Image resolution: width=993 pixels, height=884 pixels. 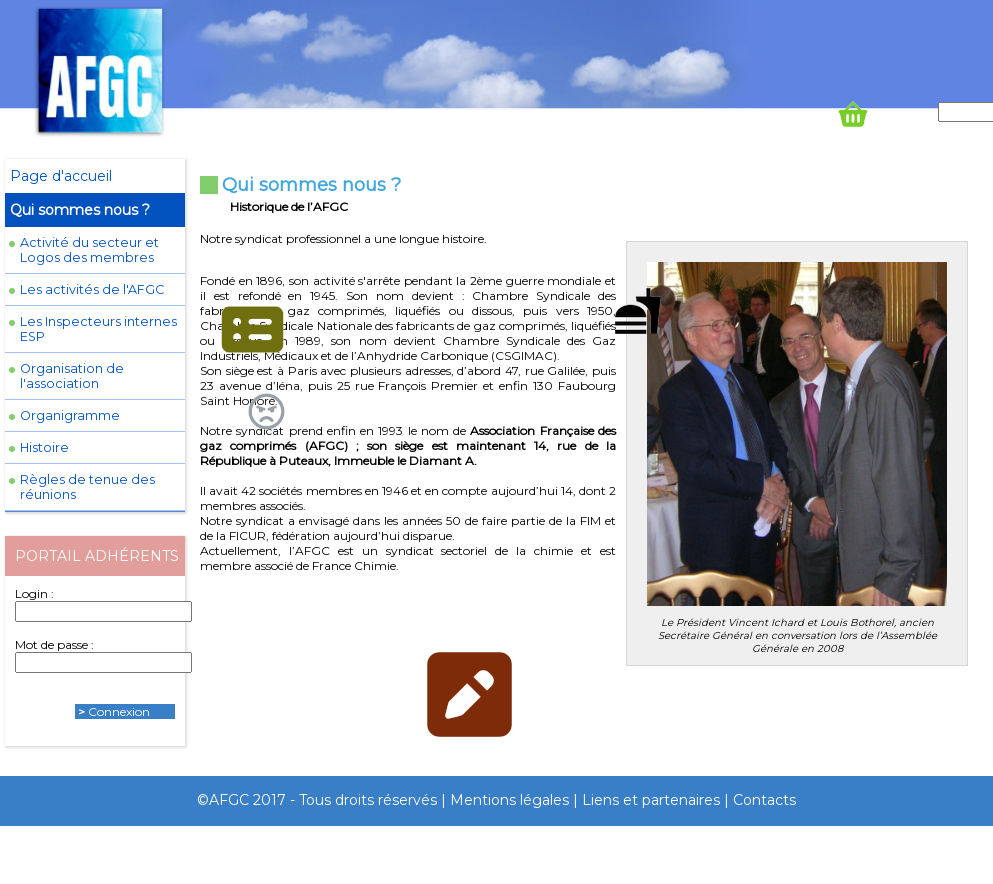 What do you see at coordinates (853, 115) in the screenshot?
I see `view your shopping basket` at bounding box center [853, 115].